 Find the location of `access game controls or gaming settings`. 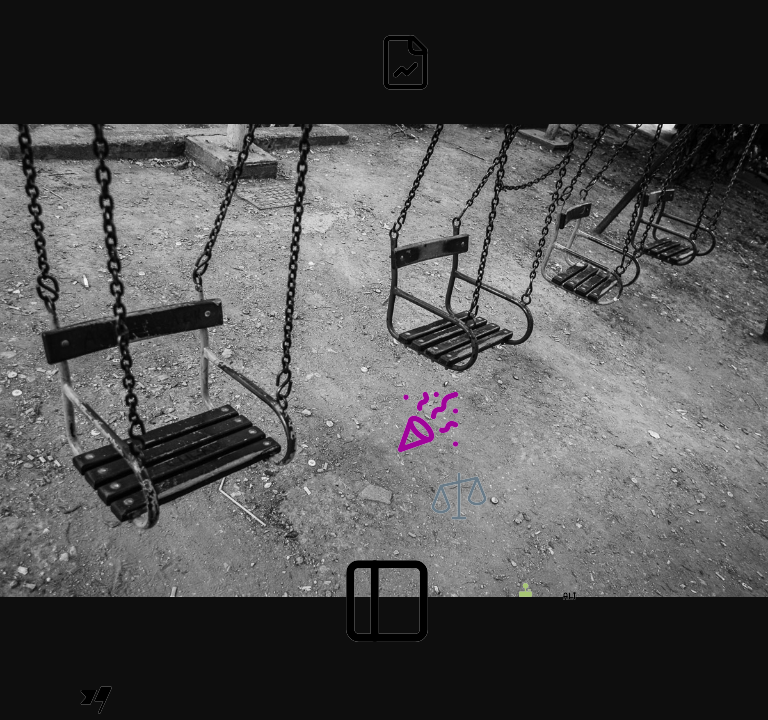

access game controls or gaming settings is located at coordinates (525, 590).